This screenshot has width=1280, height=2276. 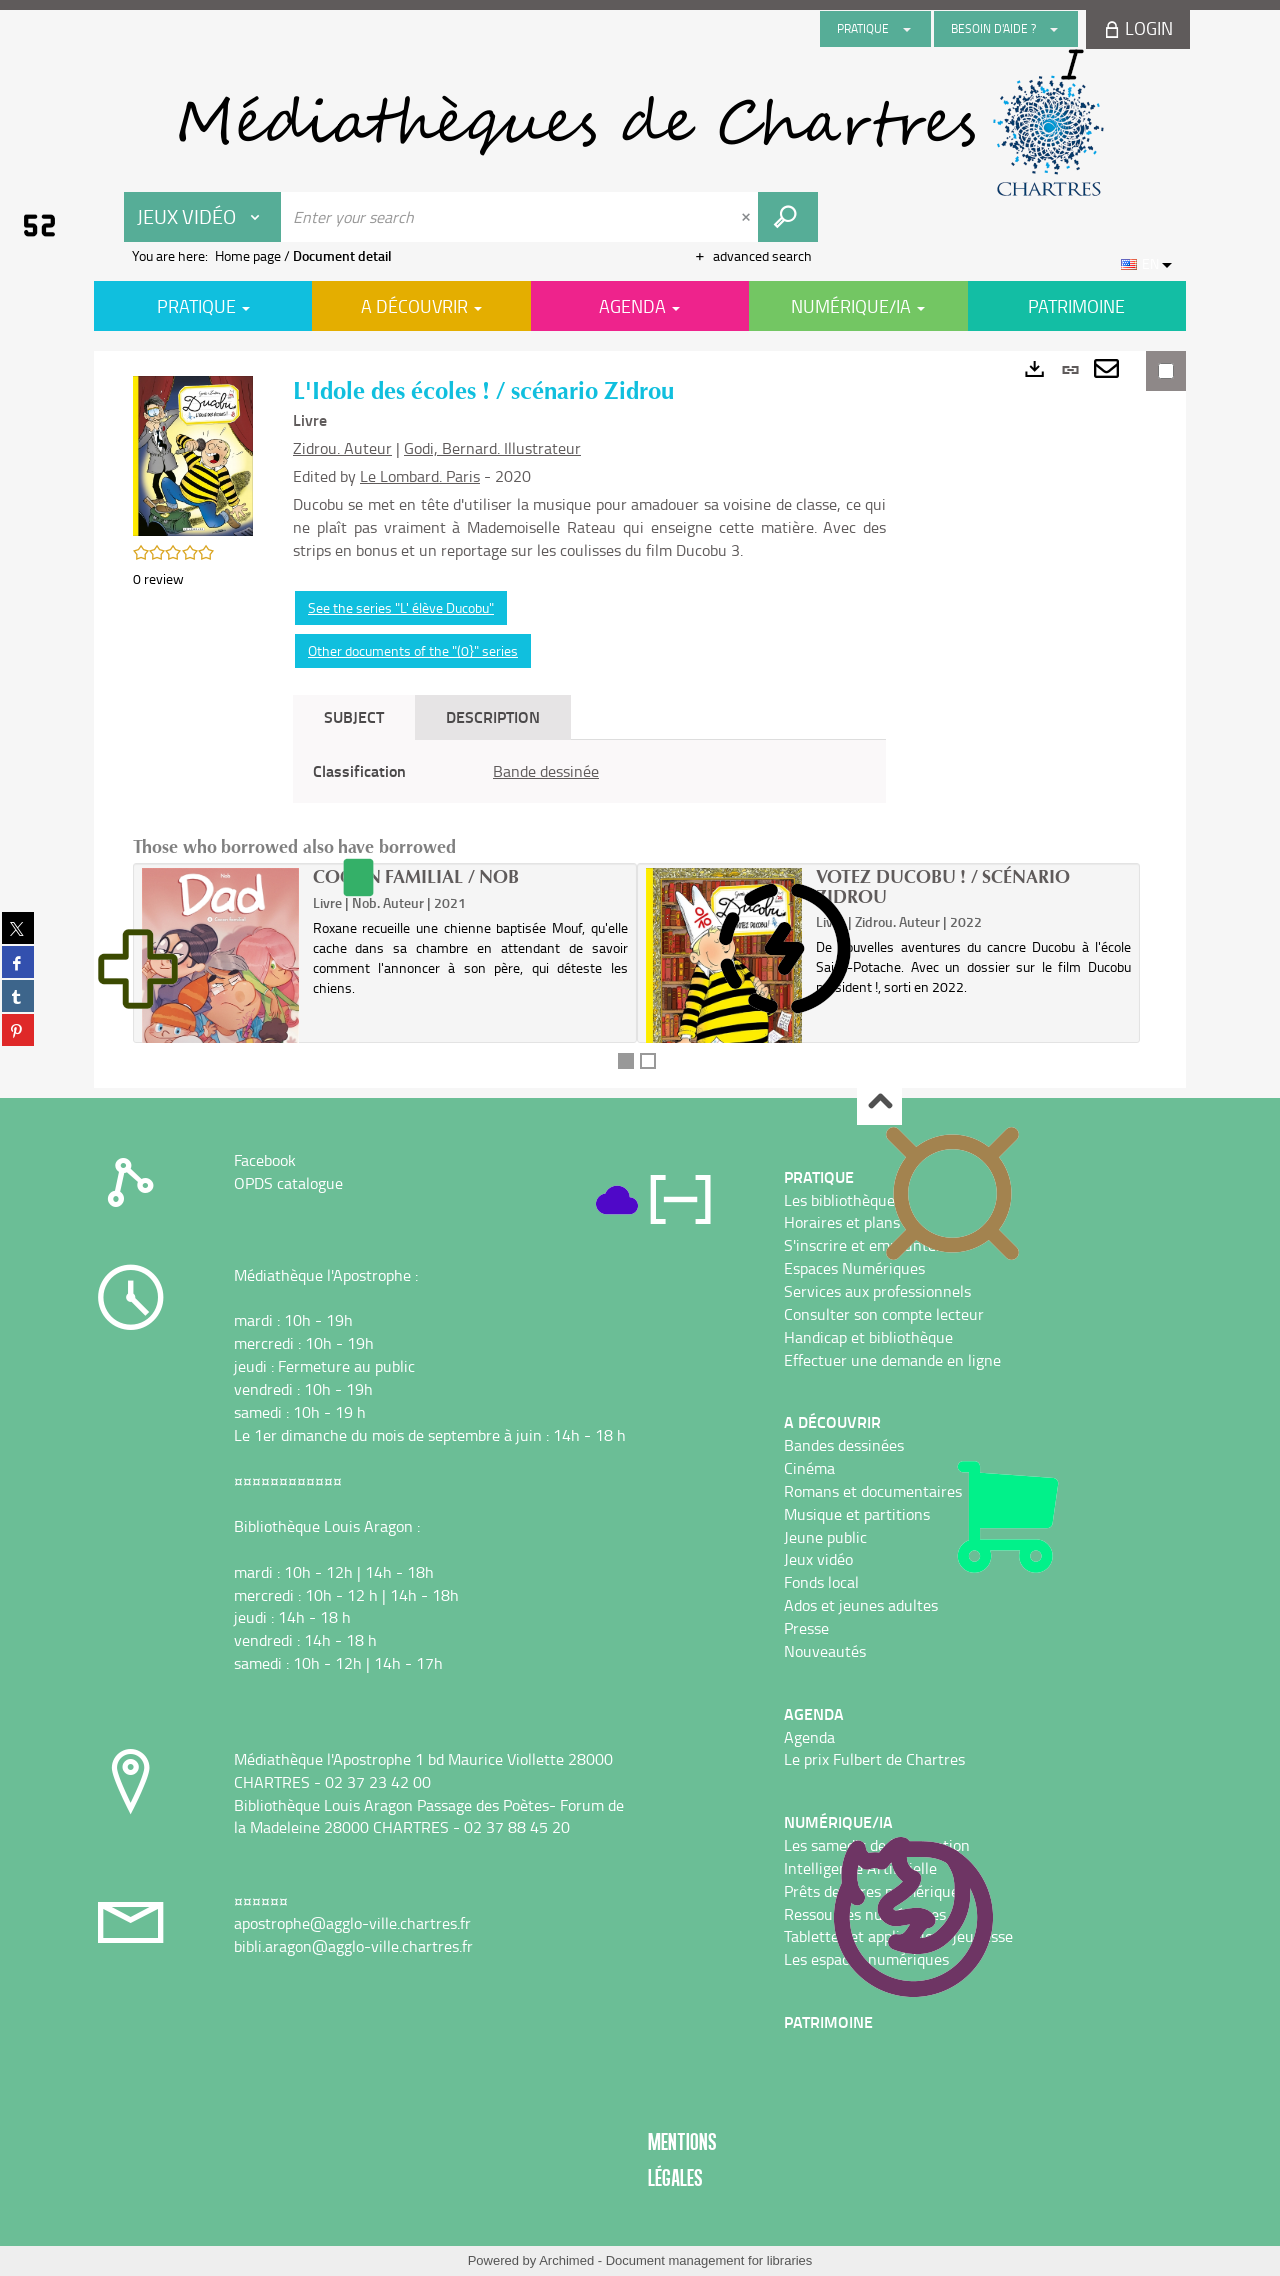 I want to click on access health or medical information, so click(x=138, y=969).